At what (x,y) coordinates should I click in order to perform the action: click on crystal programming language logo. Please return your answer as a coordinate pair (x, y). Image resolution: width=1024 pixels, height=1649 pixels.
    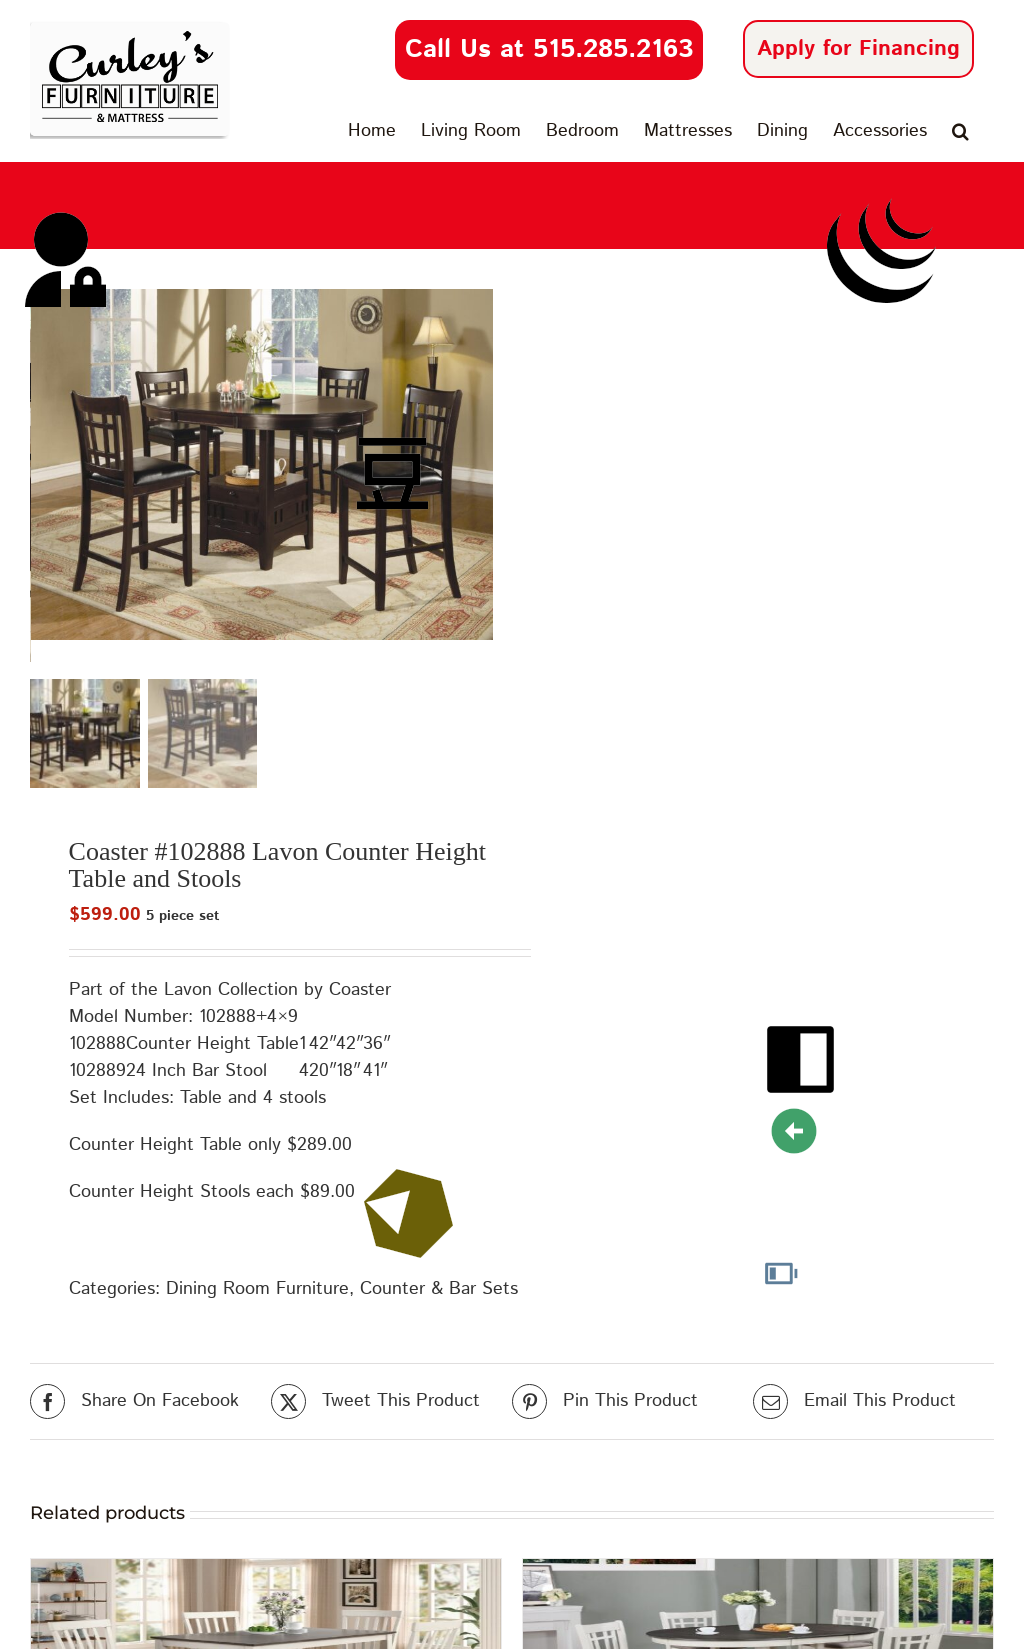
    Looking at the image, I should click on (408, 1213).